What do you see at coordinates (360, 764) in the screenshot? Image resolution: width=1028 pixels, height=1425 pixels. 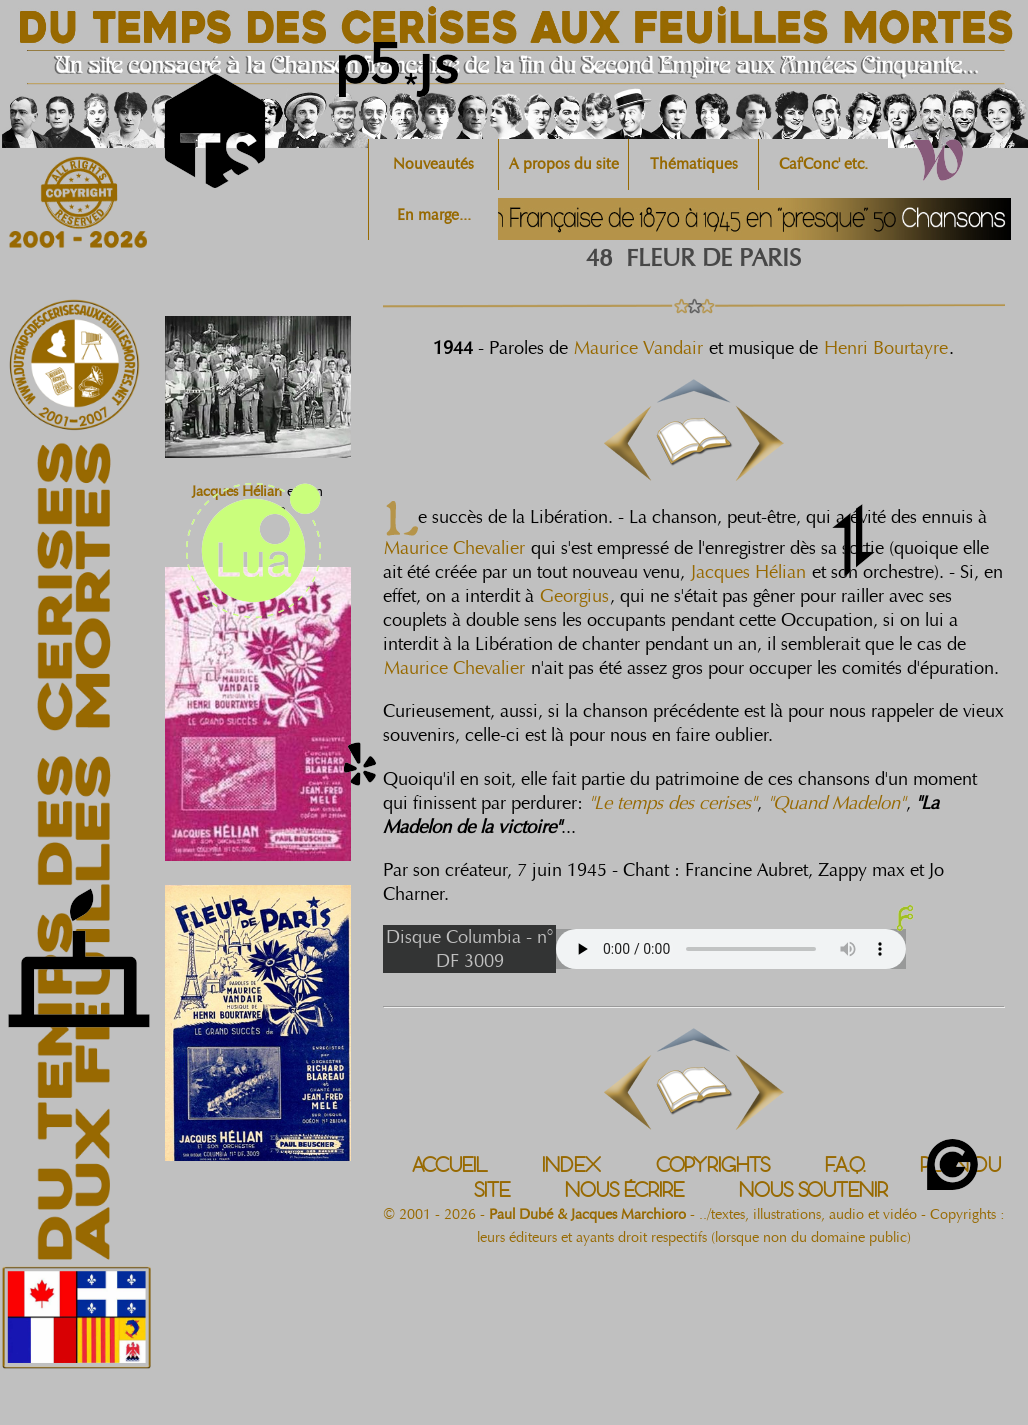 I see `open the yelp app` at bounding box center [360, 764].